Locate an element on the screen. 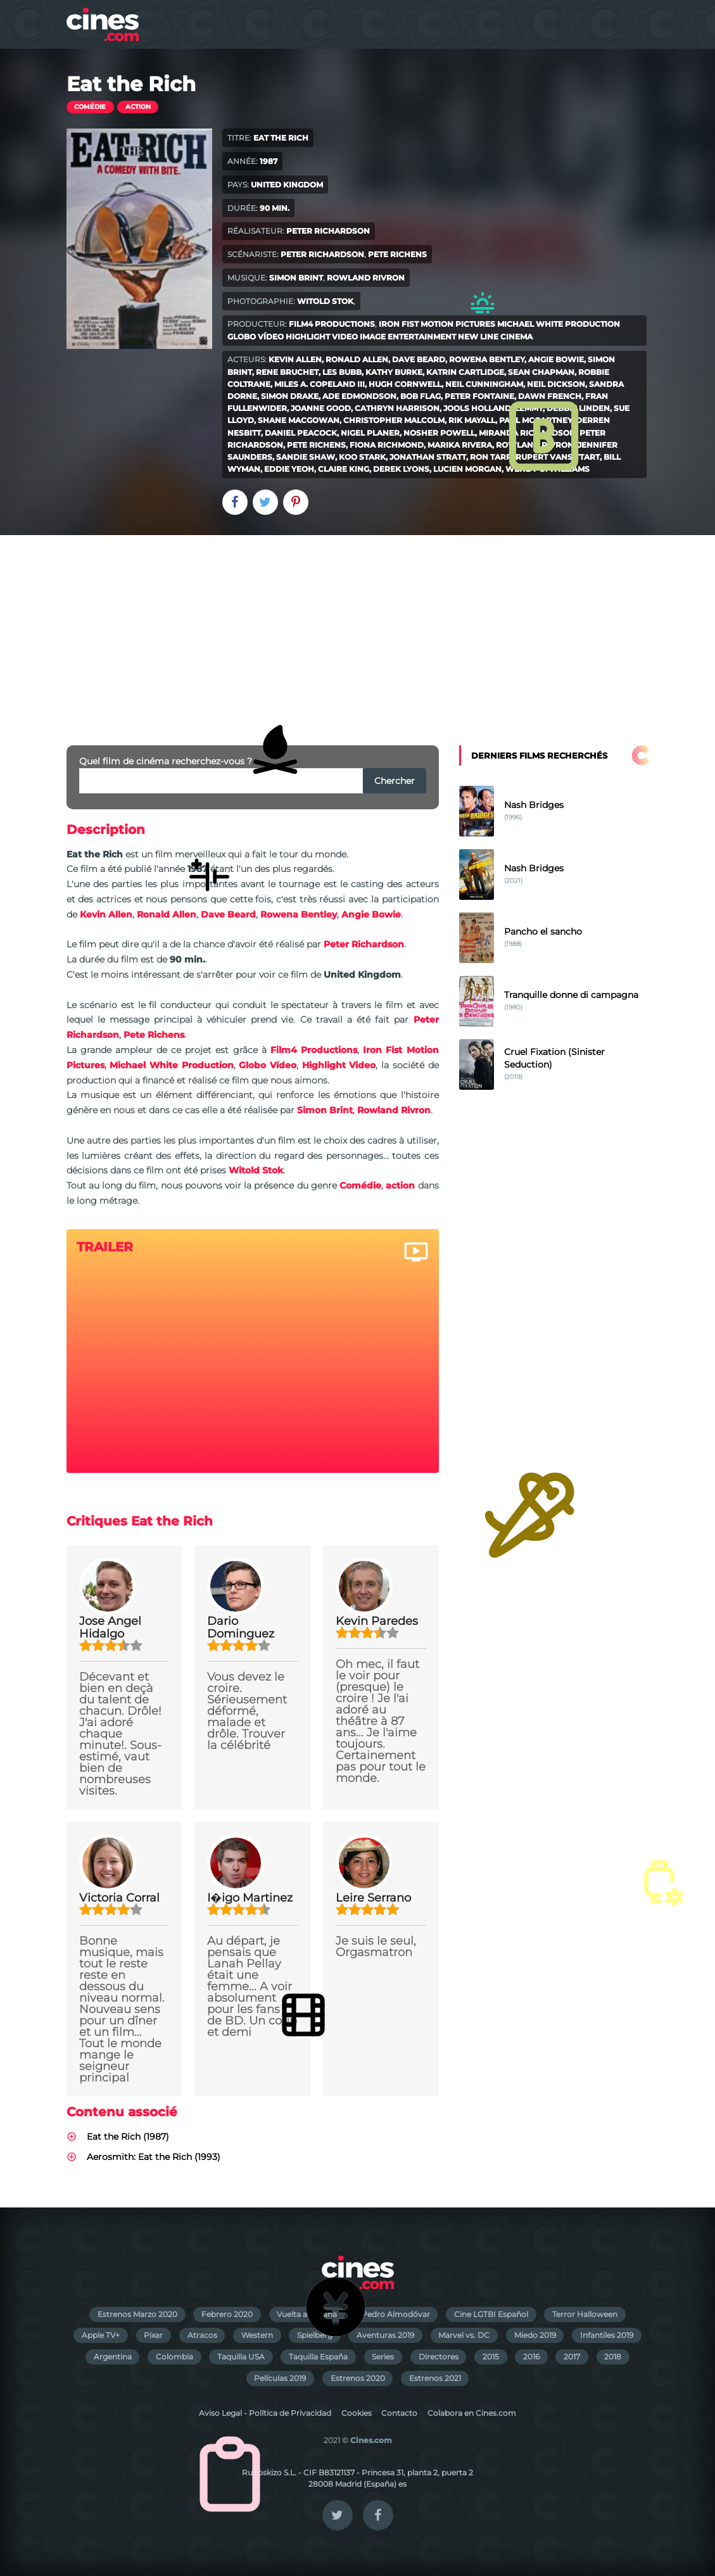 This screenshot has width=715, height=2576. copy to clipboard is located at coordinates (230, 2474).